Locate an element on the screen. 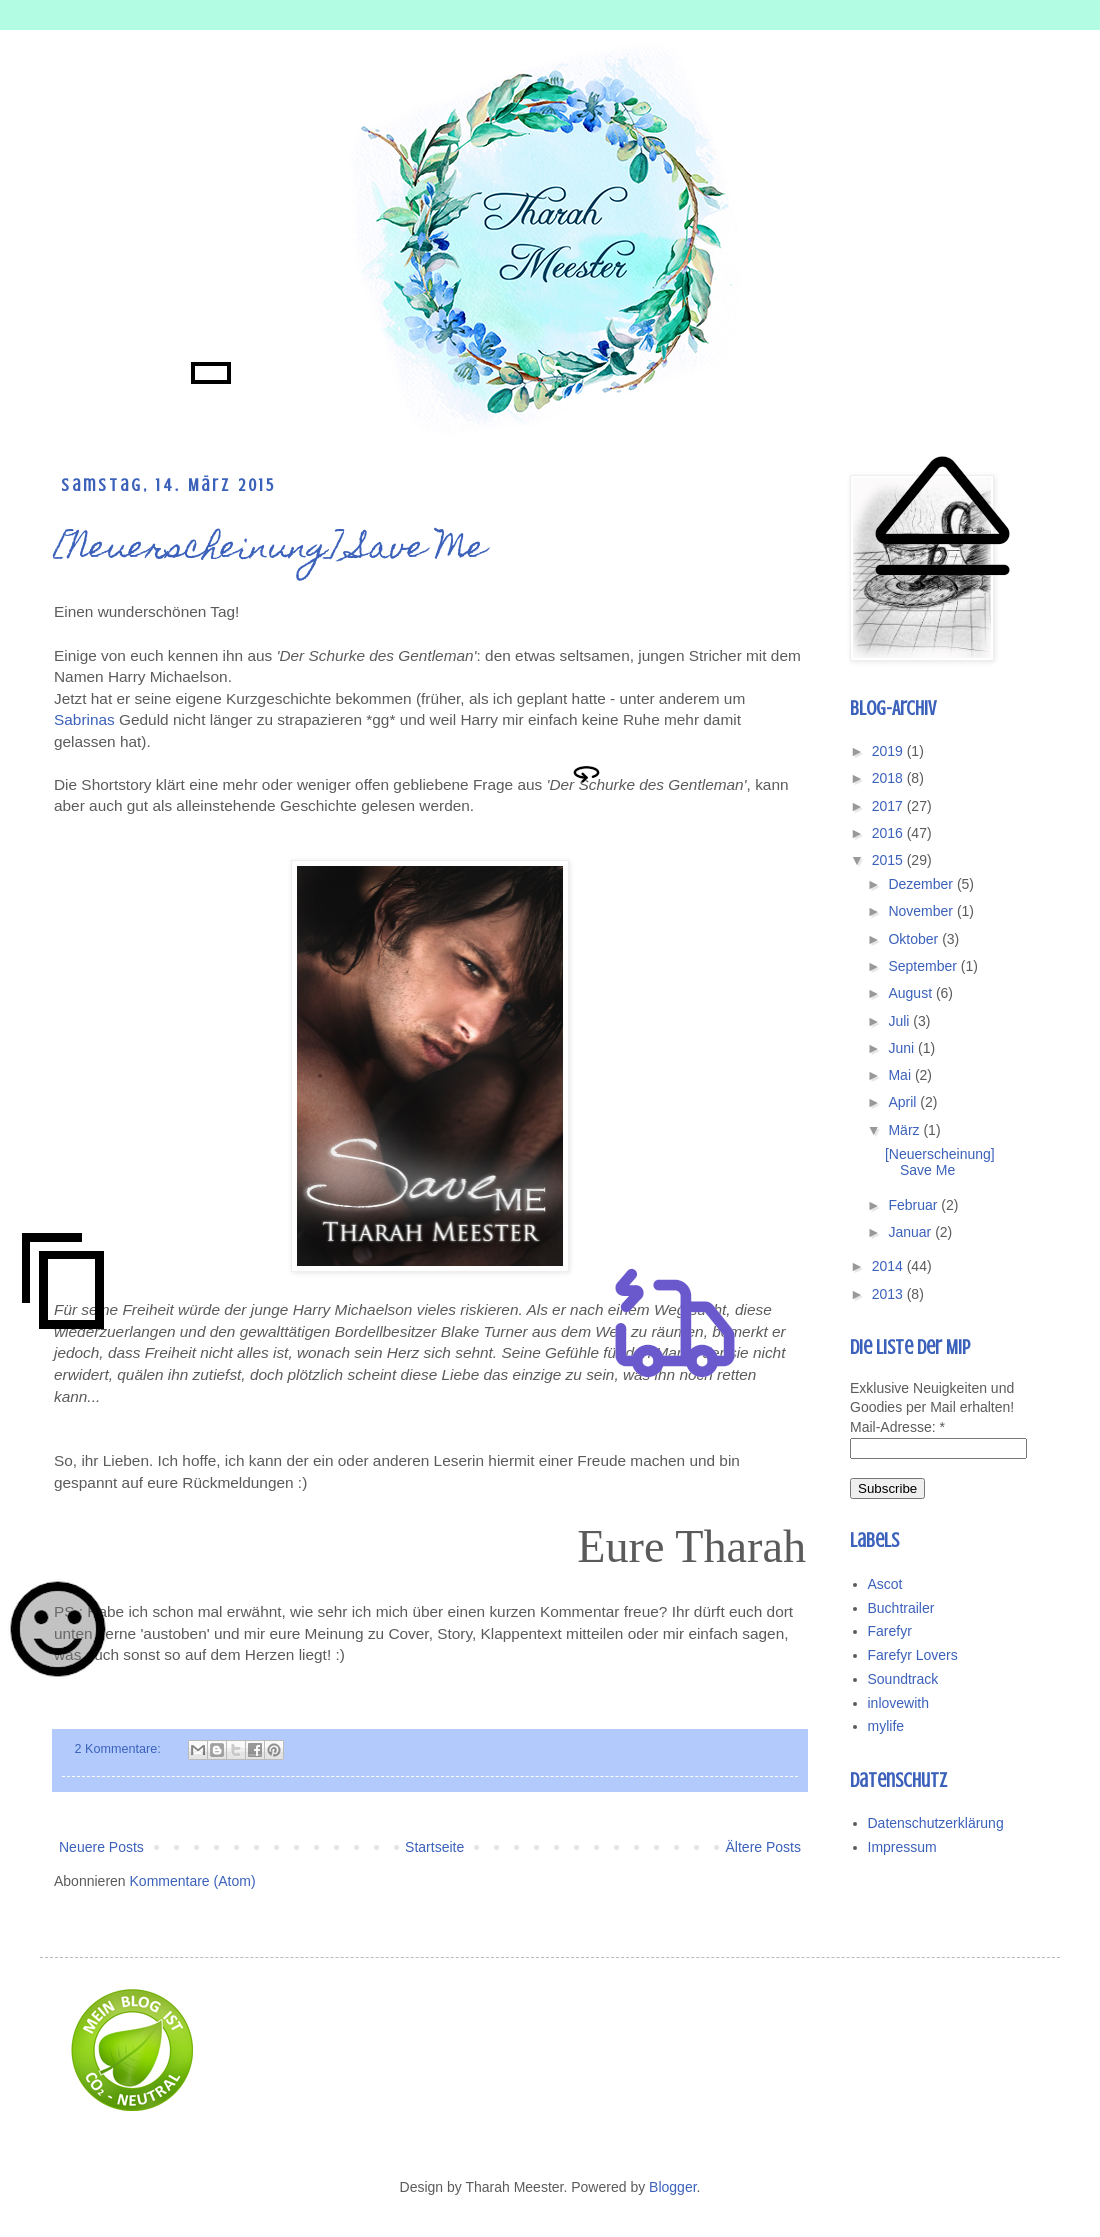 This screenshot has width=1100, height=2237. crop image to 7:5 aspect ratio is located at coordinates (211, 373).